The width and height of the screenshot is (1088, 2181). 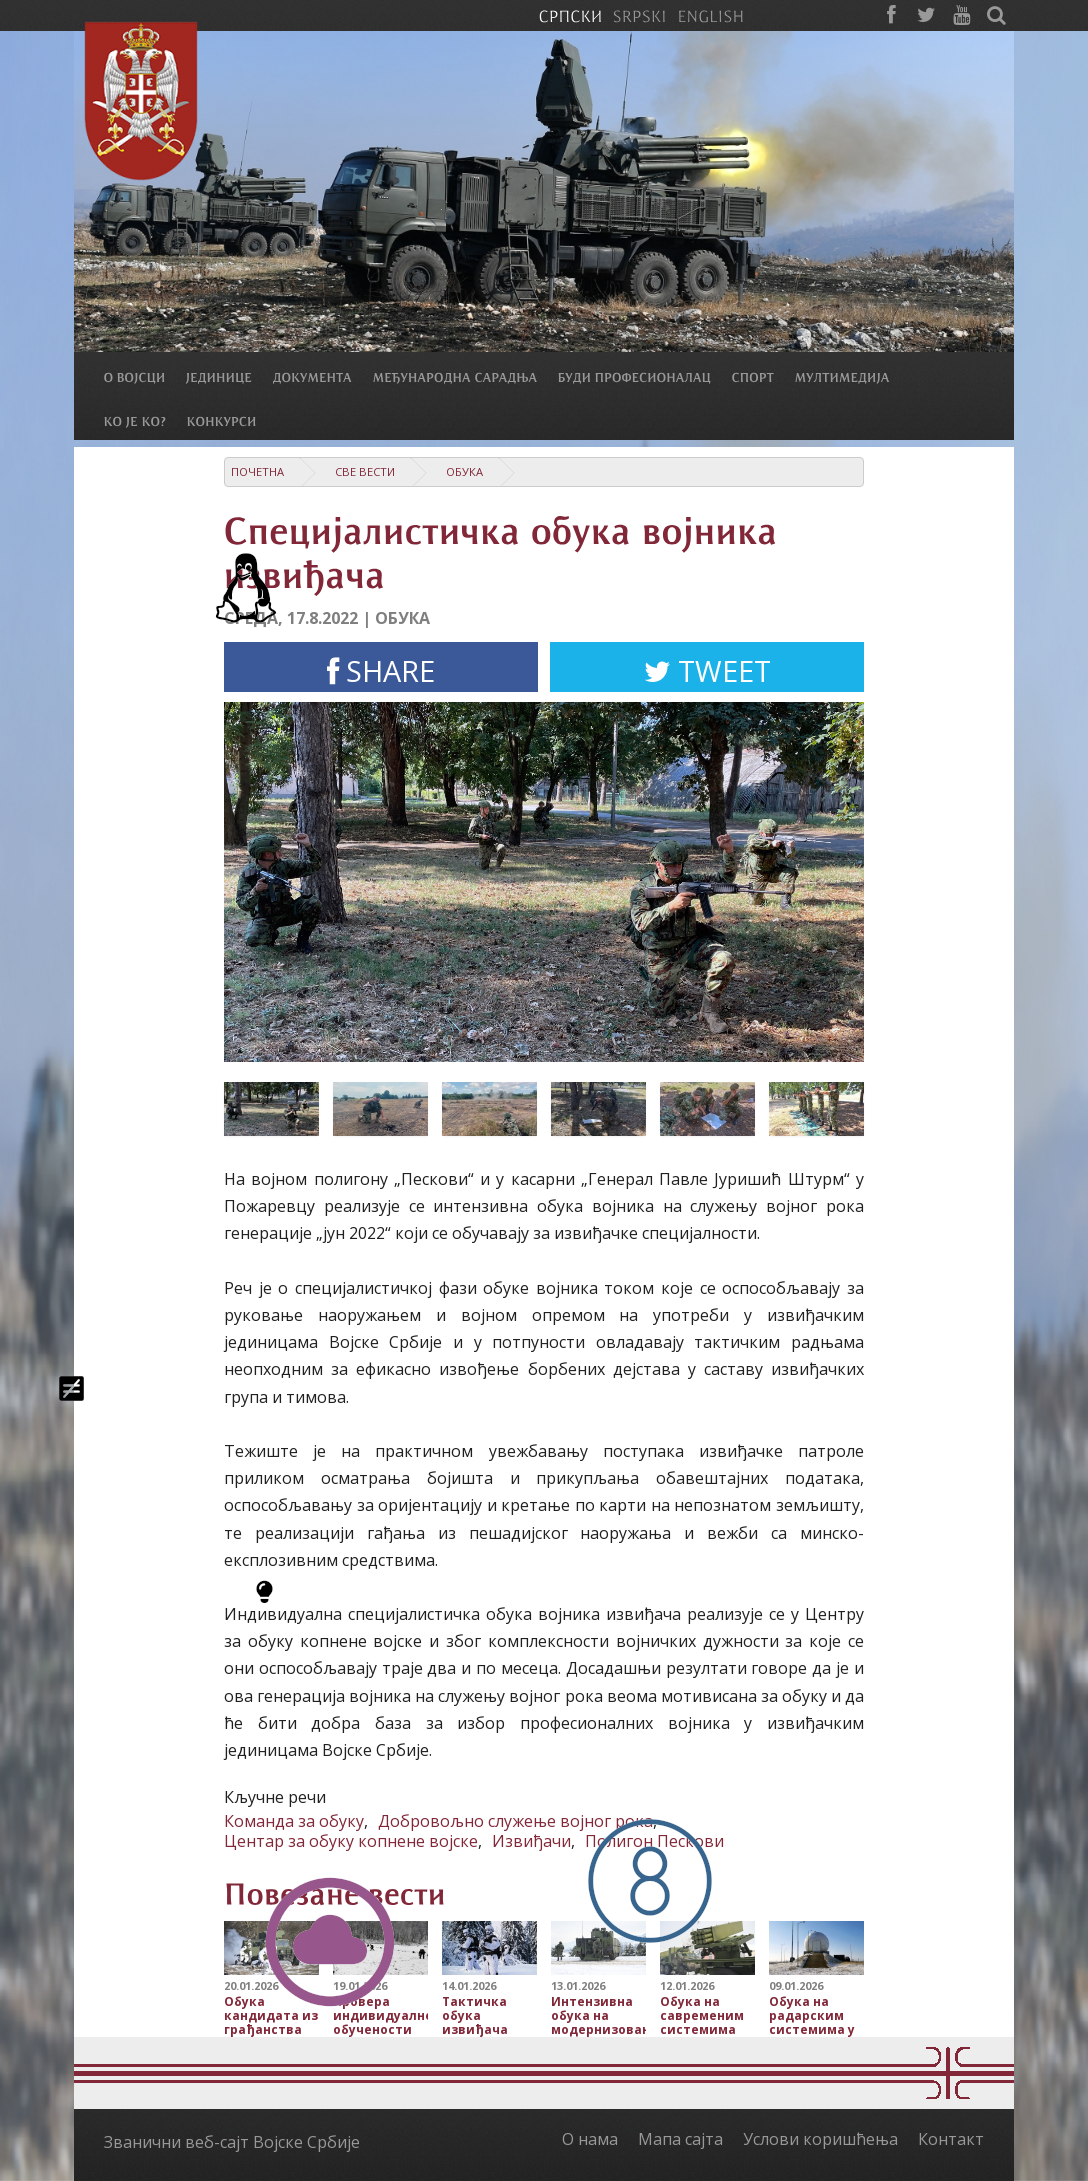 What do you see at coordinates (650, 1881) in the screenshot?
I see `indicates step 8 in a multi-step process` at bounding box center [650, 1881].